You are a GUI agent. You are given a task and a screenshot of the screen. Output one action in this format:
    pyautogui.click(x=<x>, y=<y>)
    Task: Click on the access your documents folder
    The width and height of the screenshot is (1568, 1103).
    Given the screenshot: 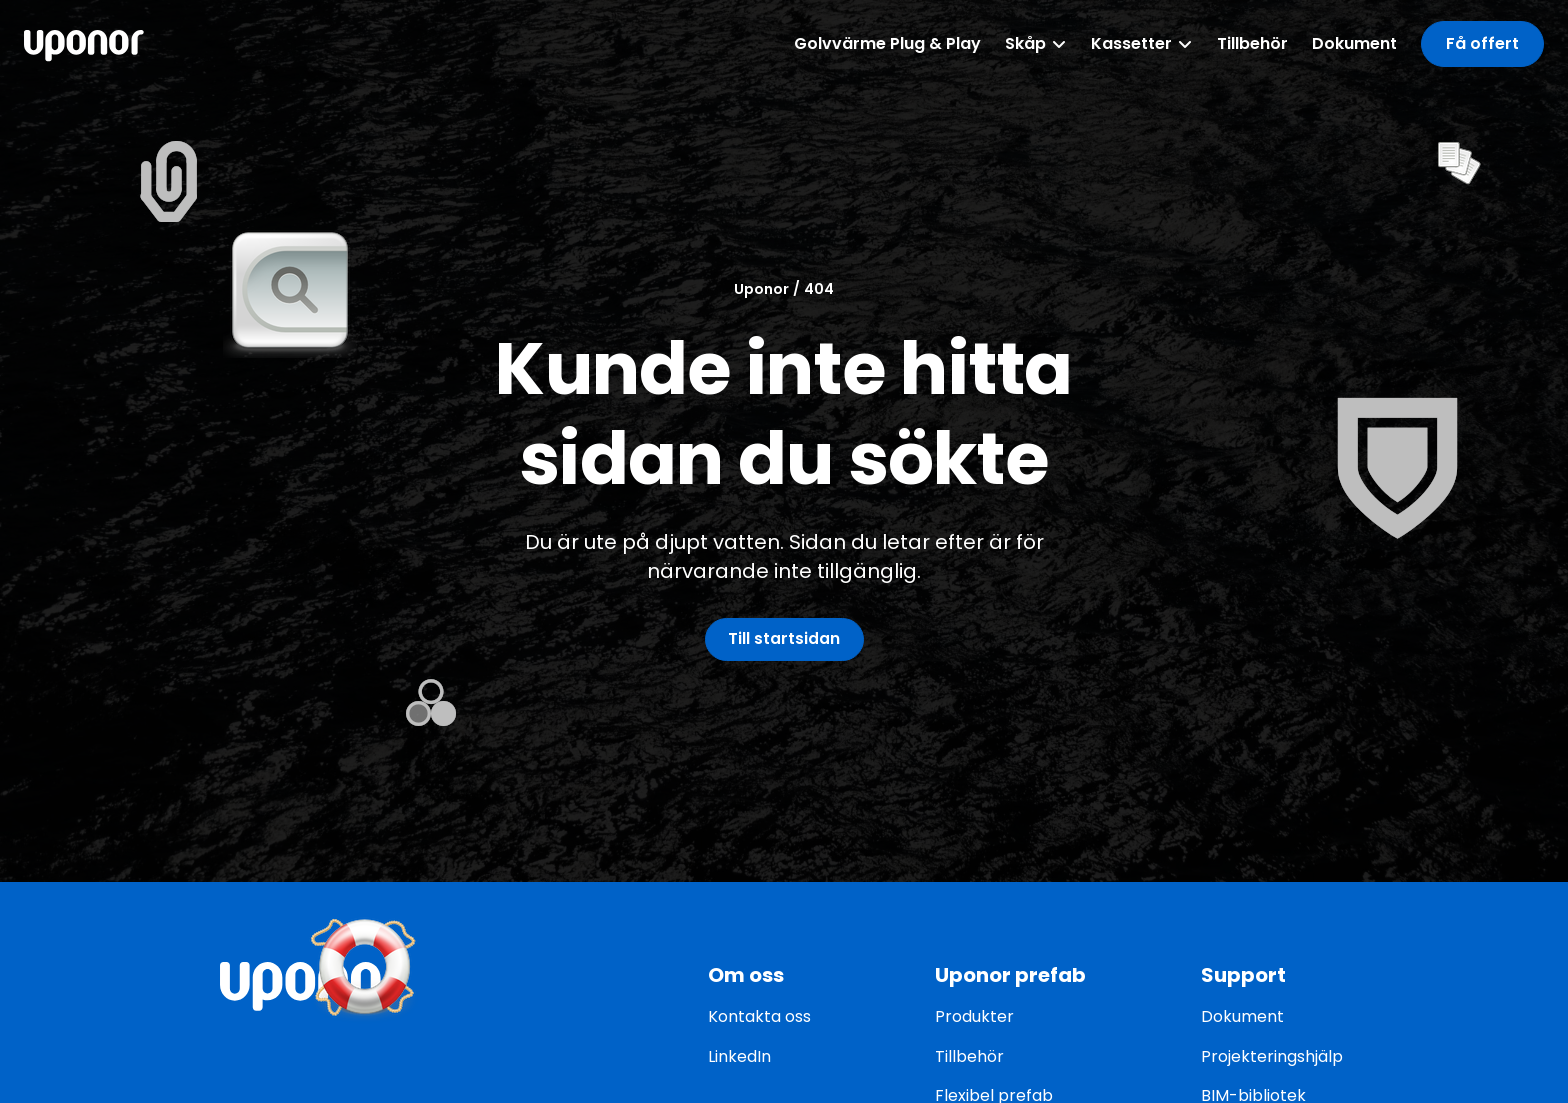 What is the action you would take?
    pyautogui.click(x=1459, y=163)
    